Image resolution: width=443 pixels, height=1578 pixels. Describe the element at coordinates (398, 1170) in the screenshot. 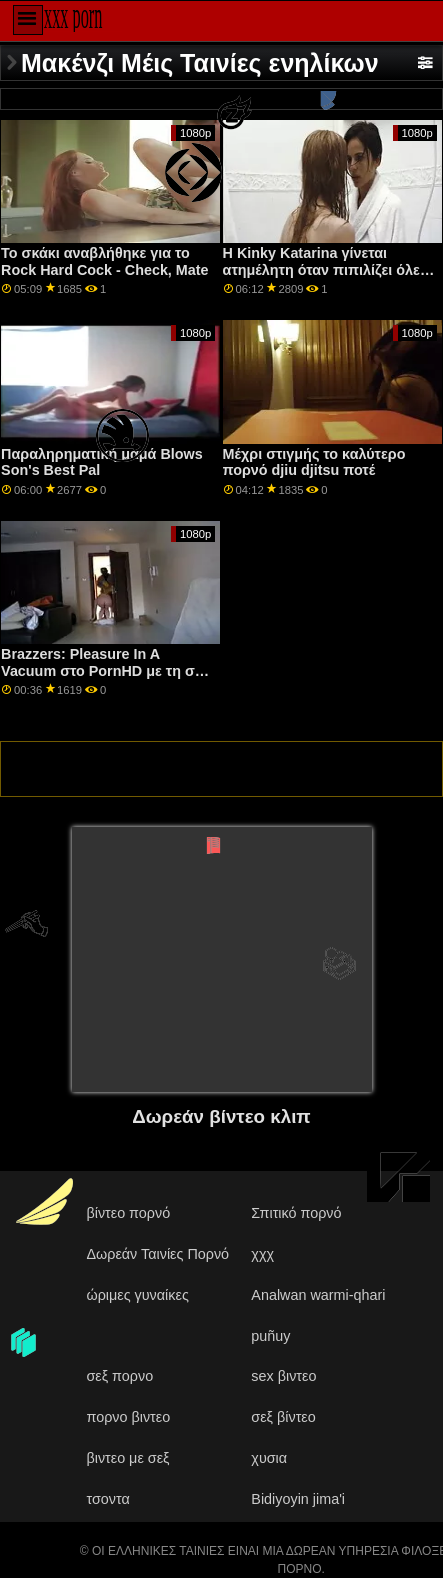

I see `SPDX (Software Package Data Exchange) logo` at that location.